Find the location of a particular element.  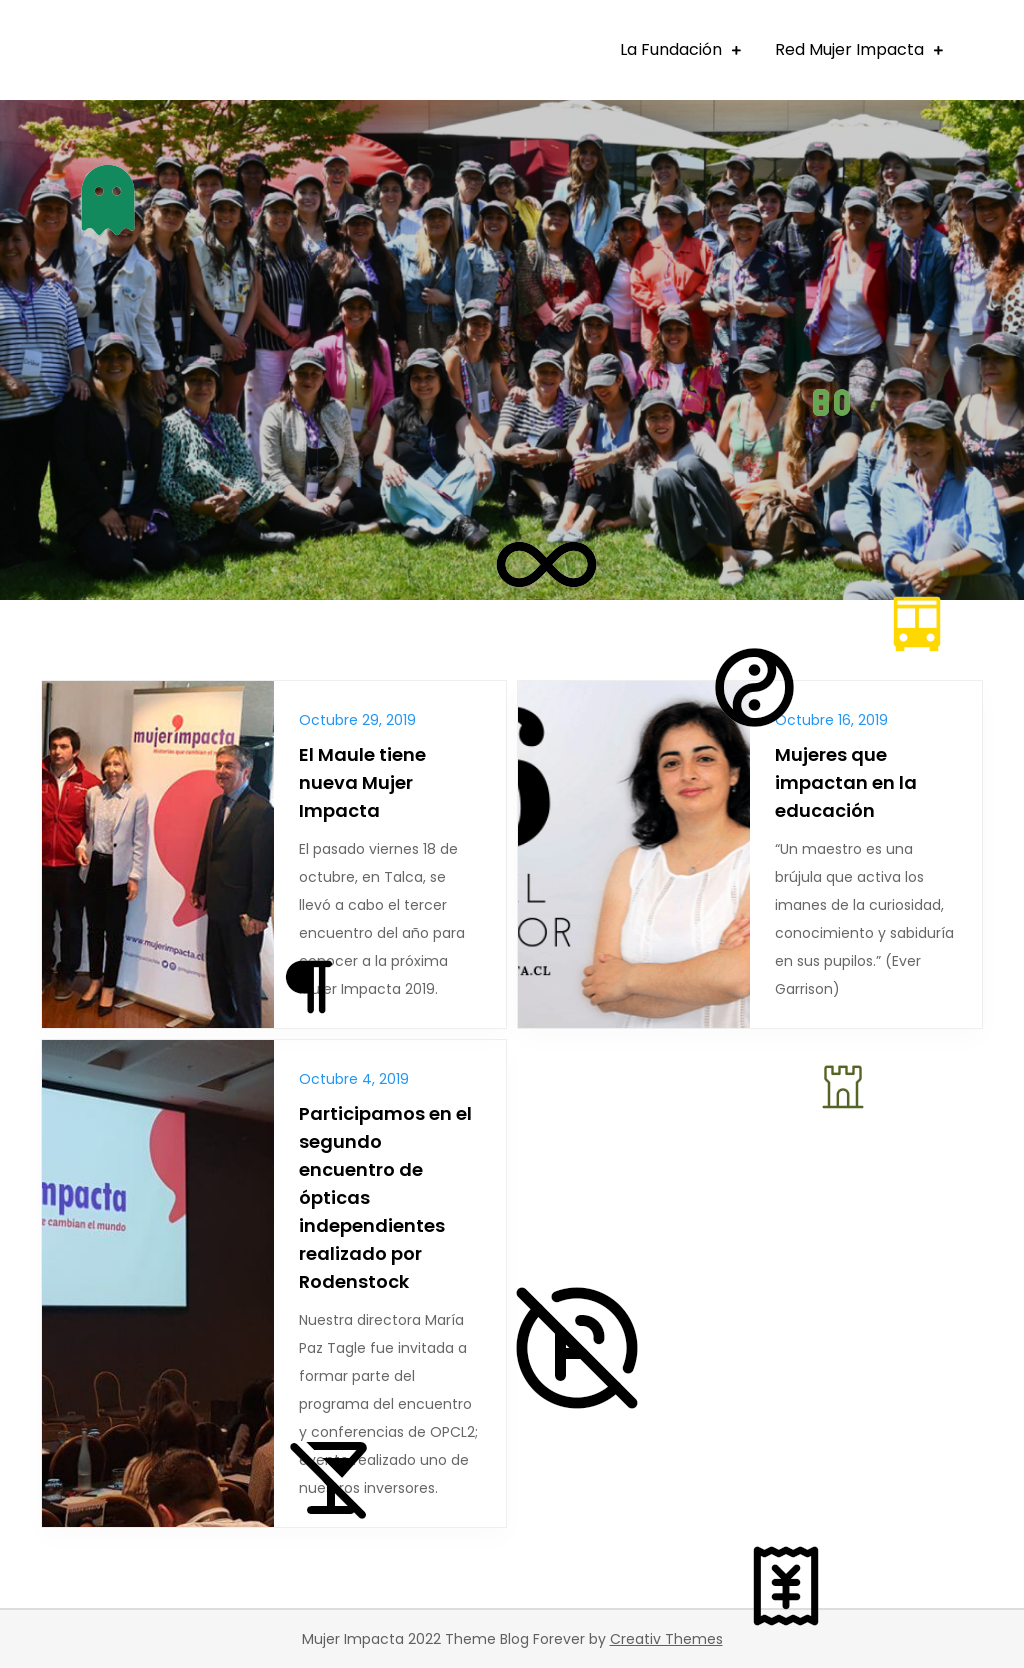

indicates an alcohol-free zone or no drinks allowed is located at coordinates (331, 1478).